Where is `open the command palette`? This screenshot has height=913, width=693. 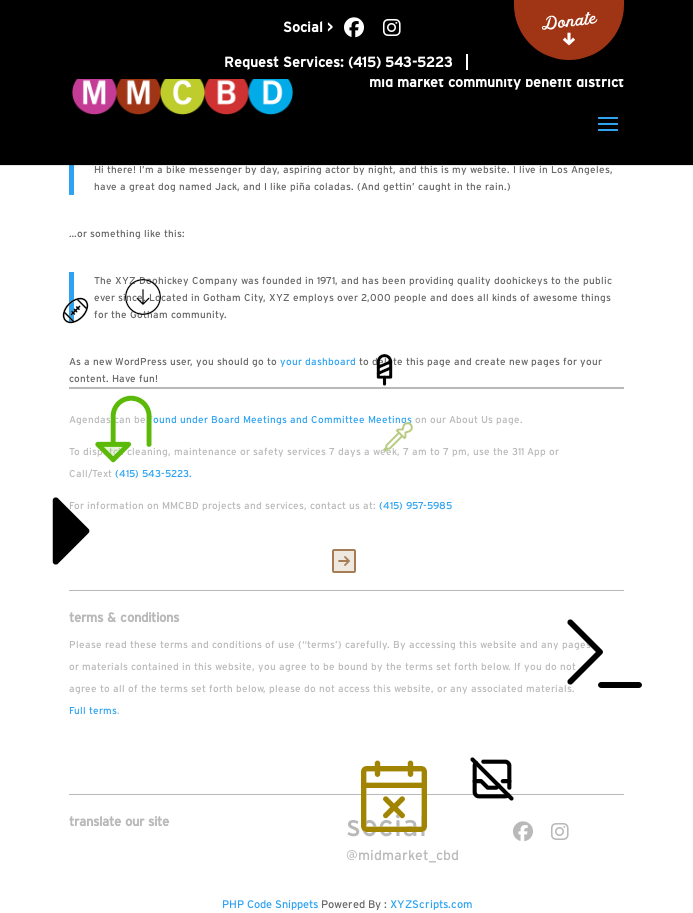
open the command palette is located at coordinates (604, 652).